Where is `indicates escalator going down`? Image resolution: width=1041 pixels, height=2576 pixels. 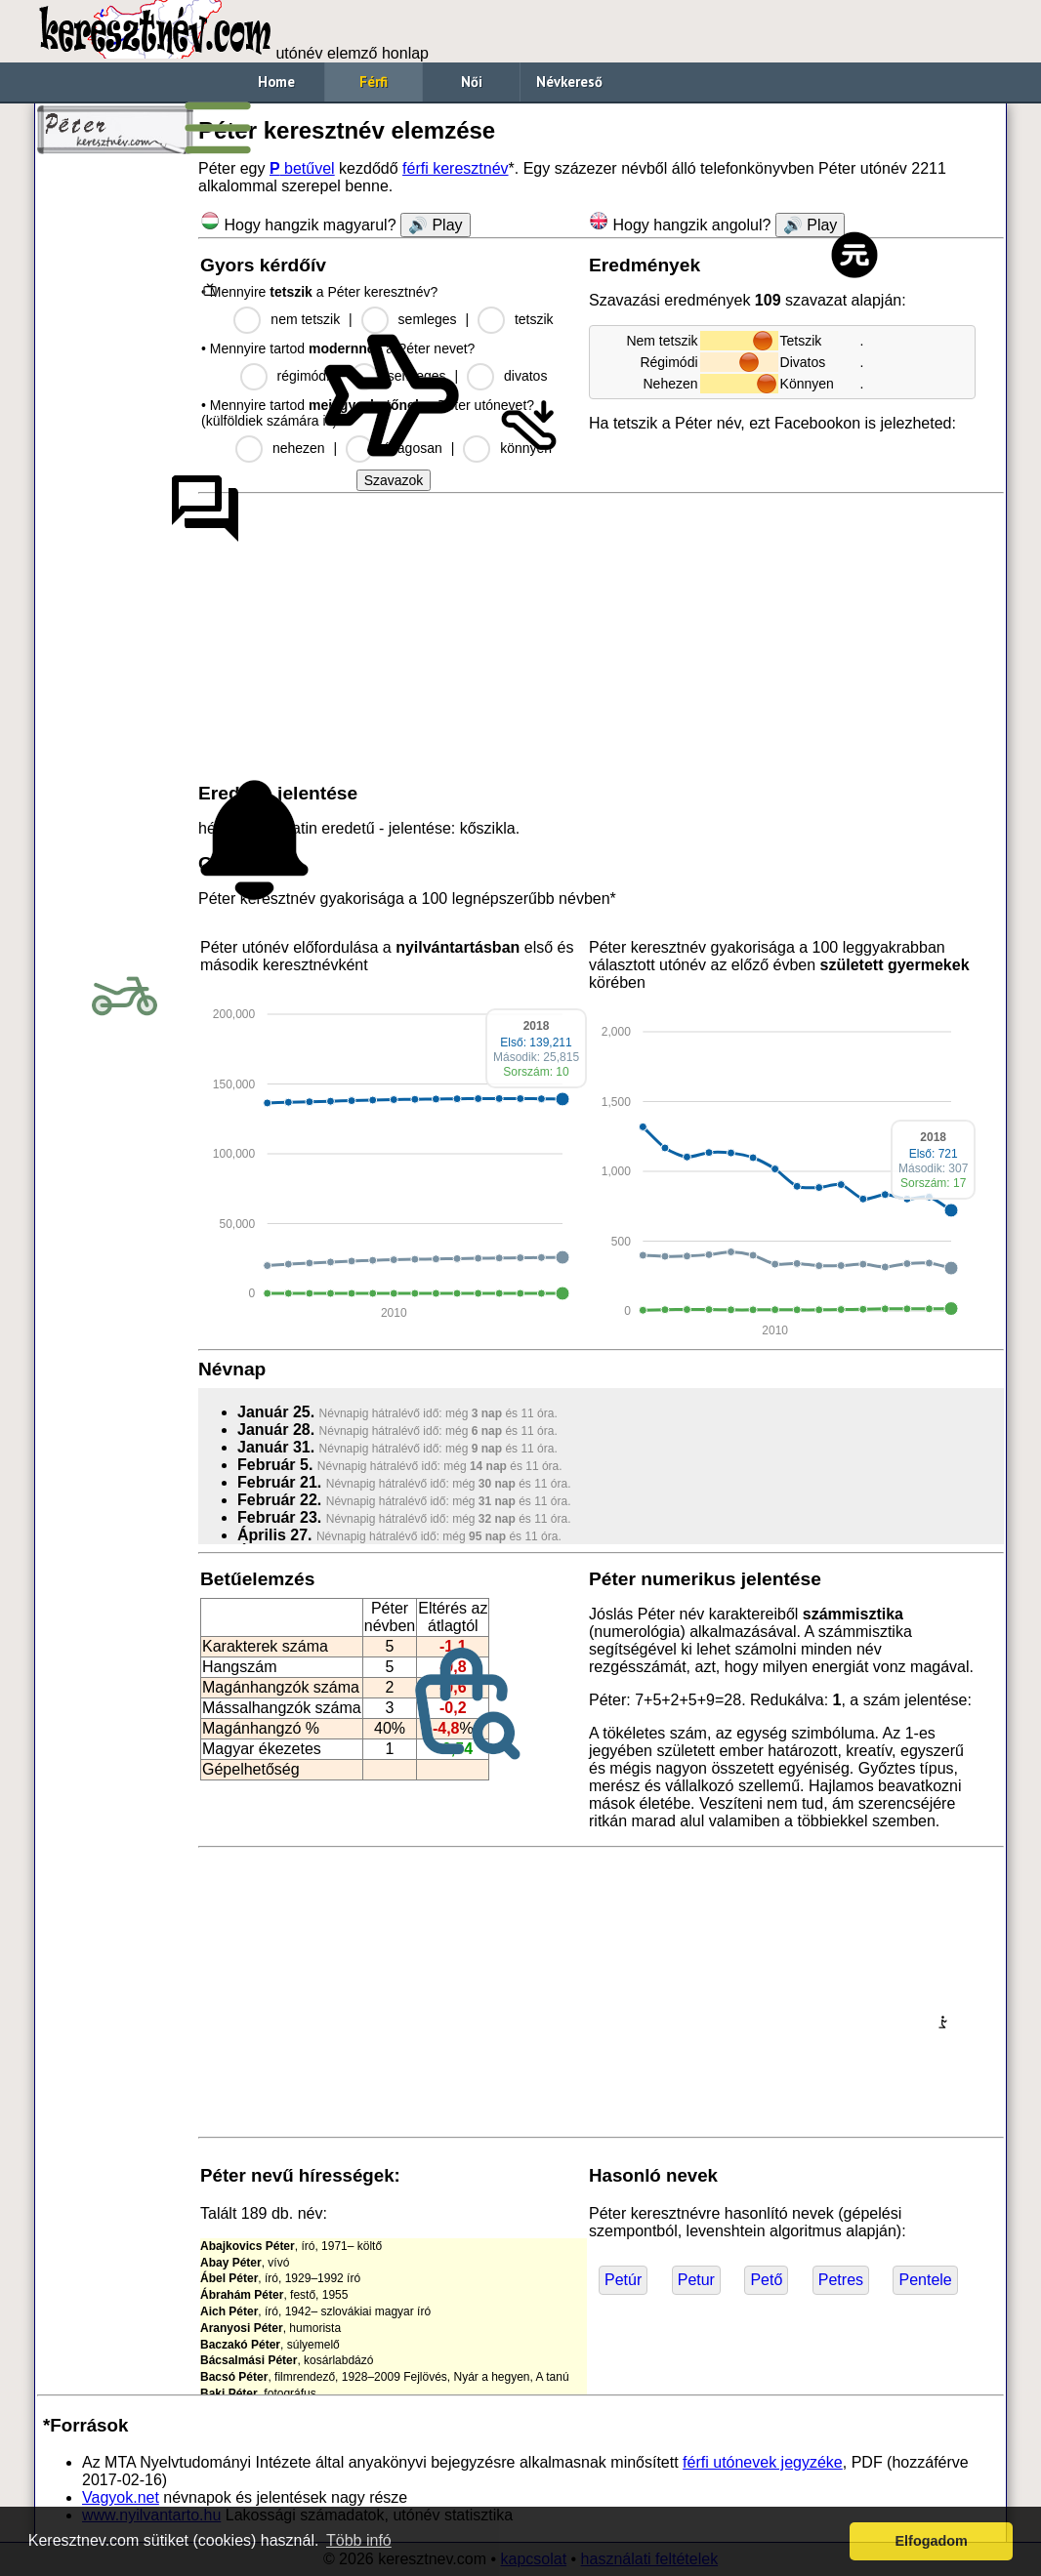 indicates escalator going down is located at coordinates (528, 425).